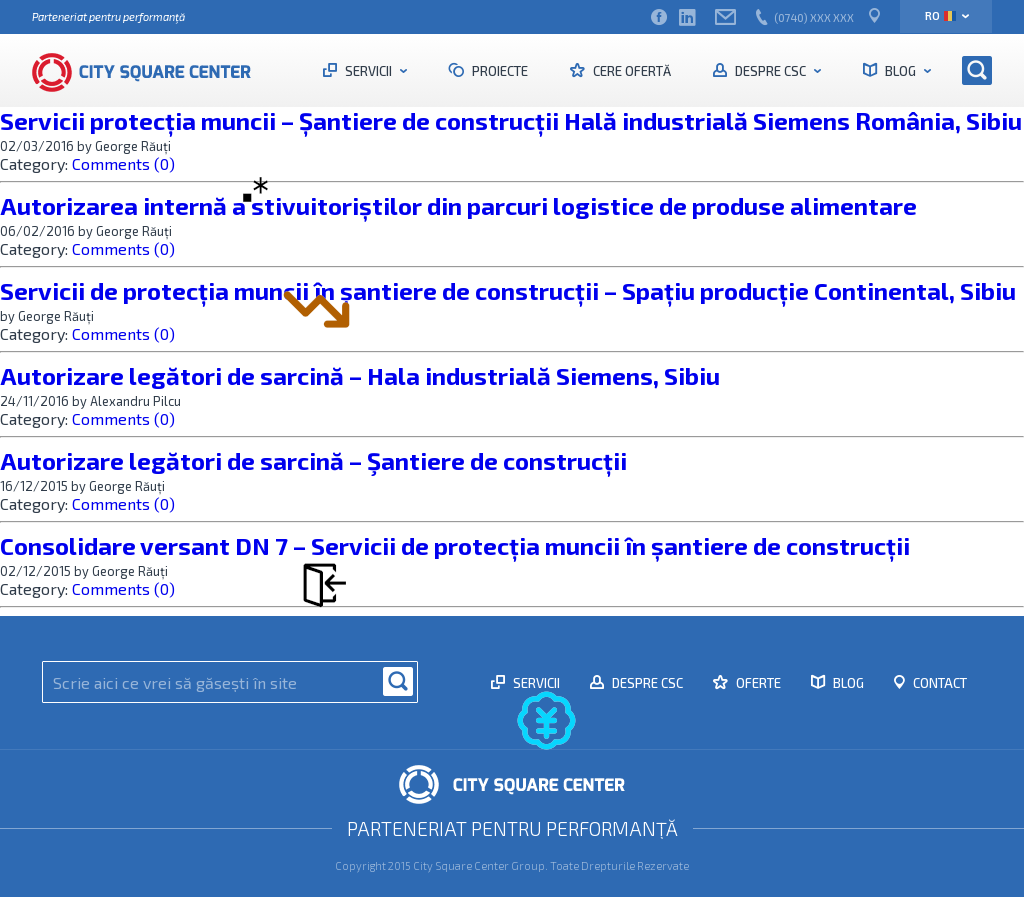 This screenshot has width=1024, height=897. I want to click on sign in to your account, so click(323, 583).